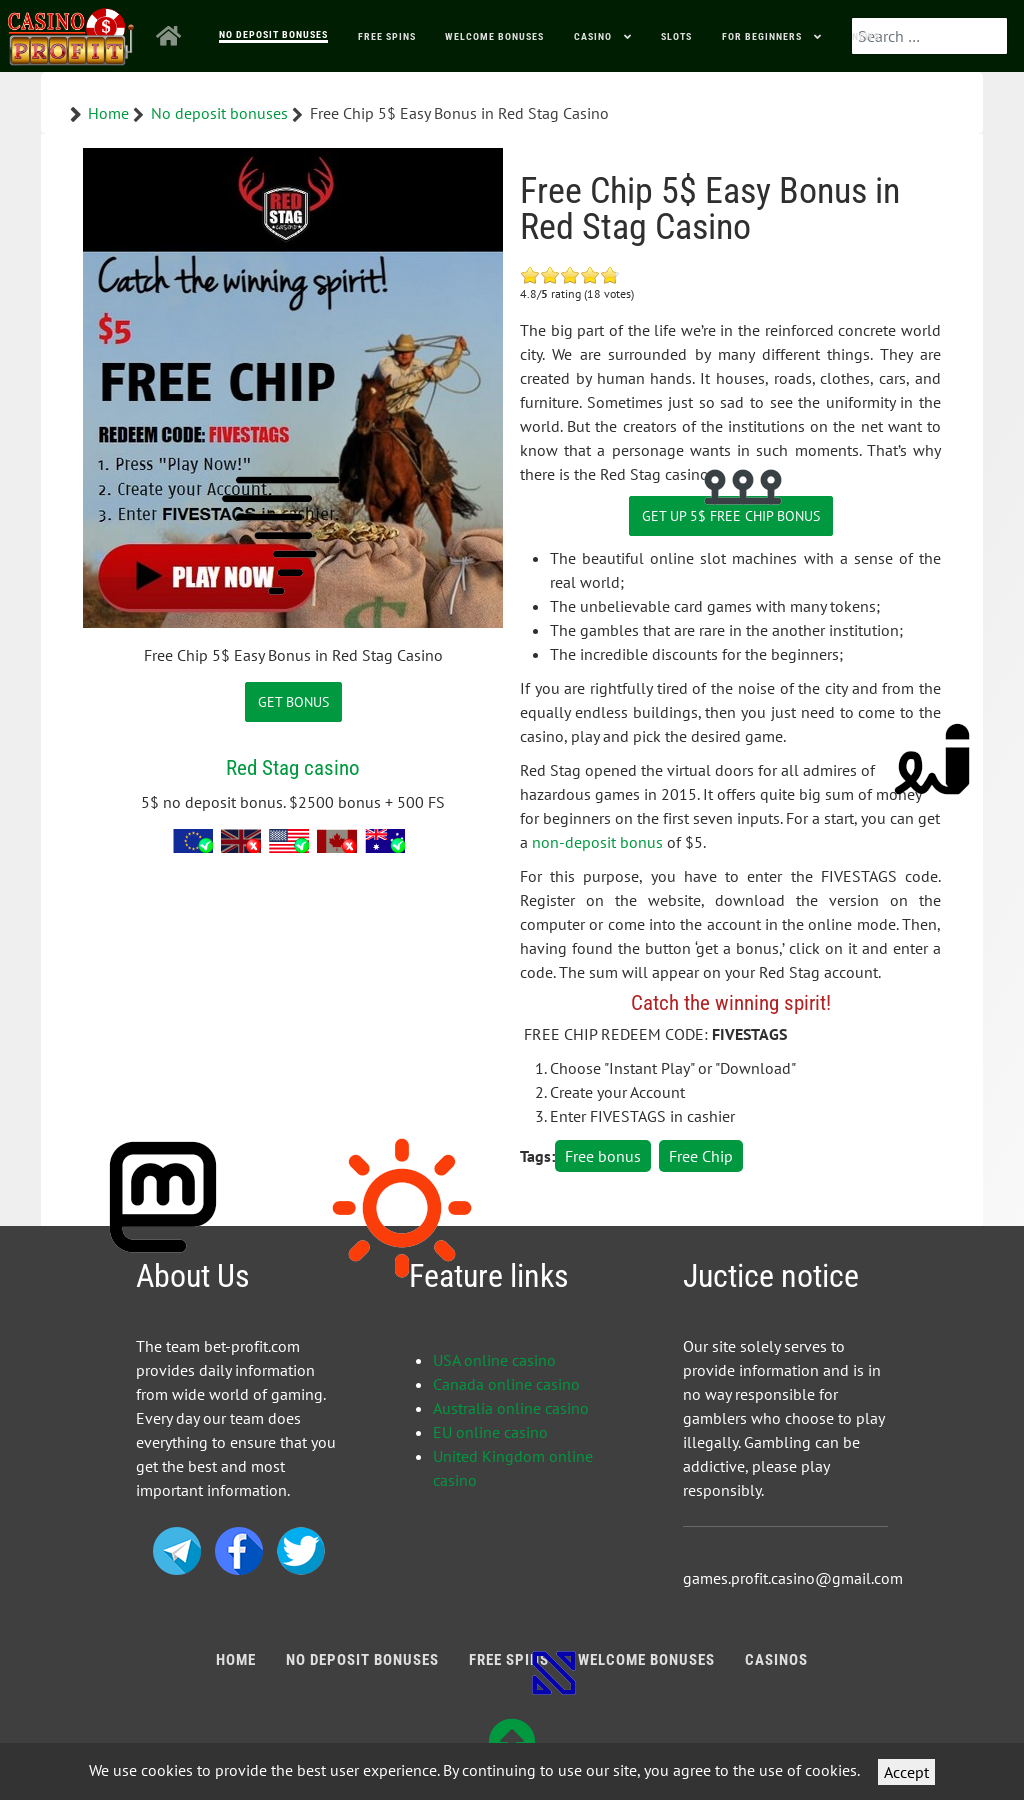  I want to click on view bus network topology, so click(743, 487).